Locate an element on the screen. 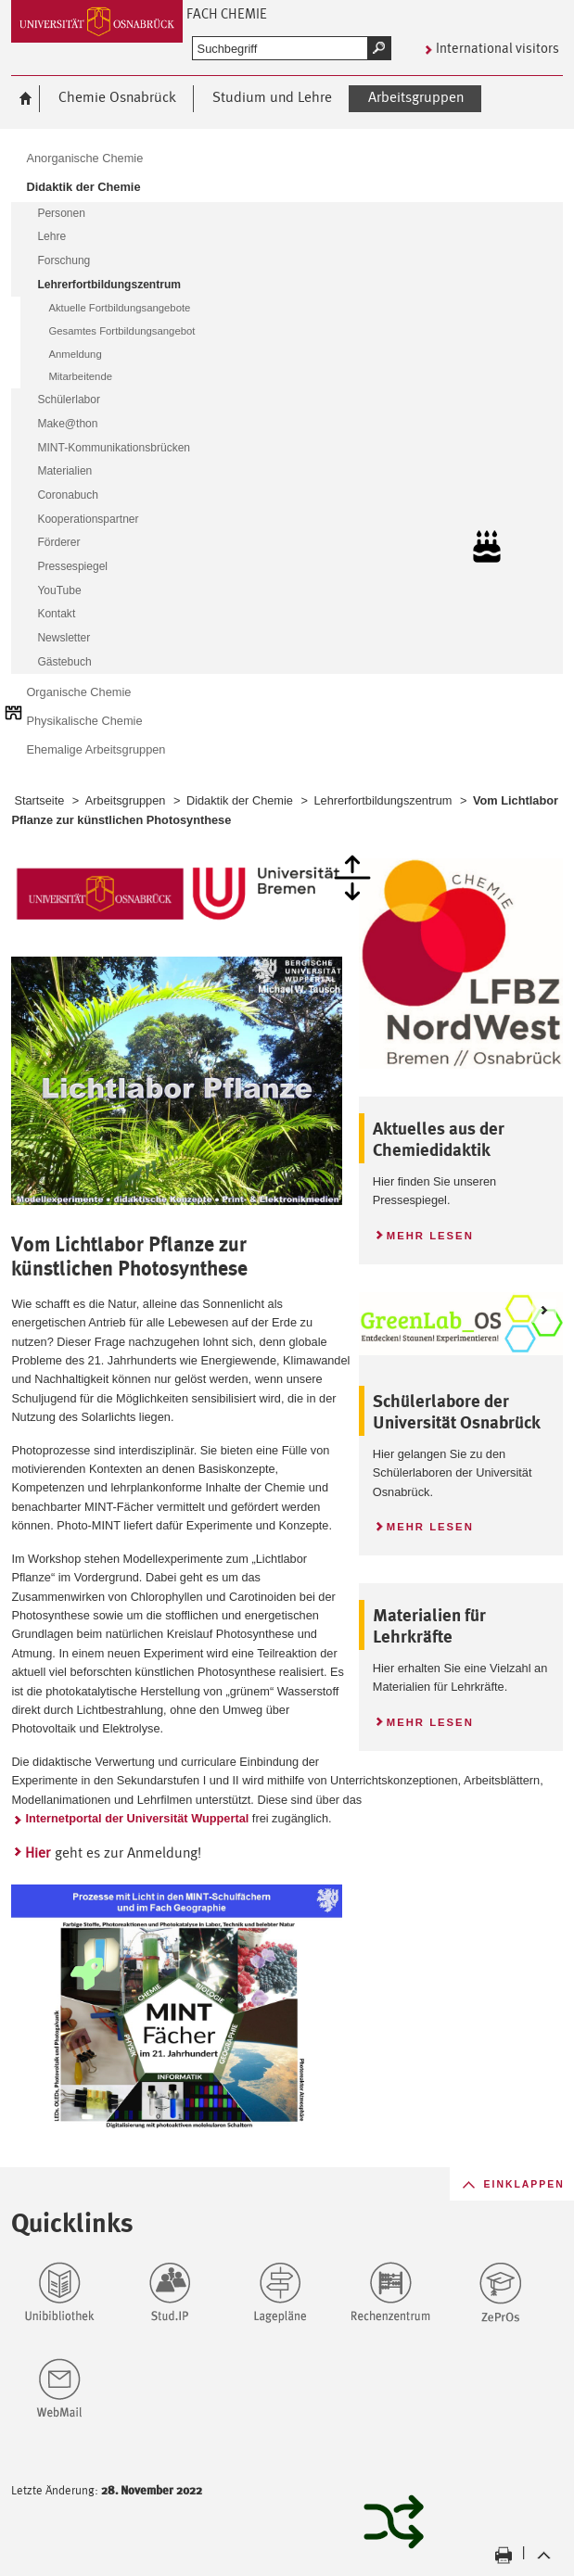 Image resolution: width=574 pixels, height=2576 pixels. launch or deploy an application is located at coordinates (88, 1973).